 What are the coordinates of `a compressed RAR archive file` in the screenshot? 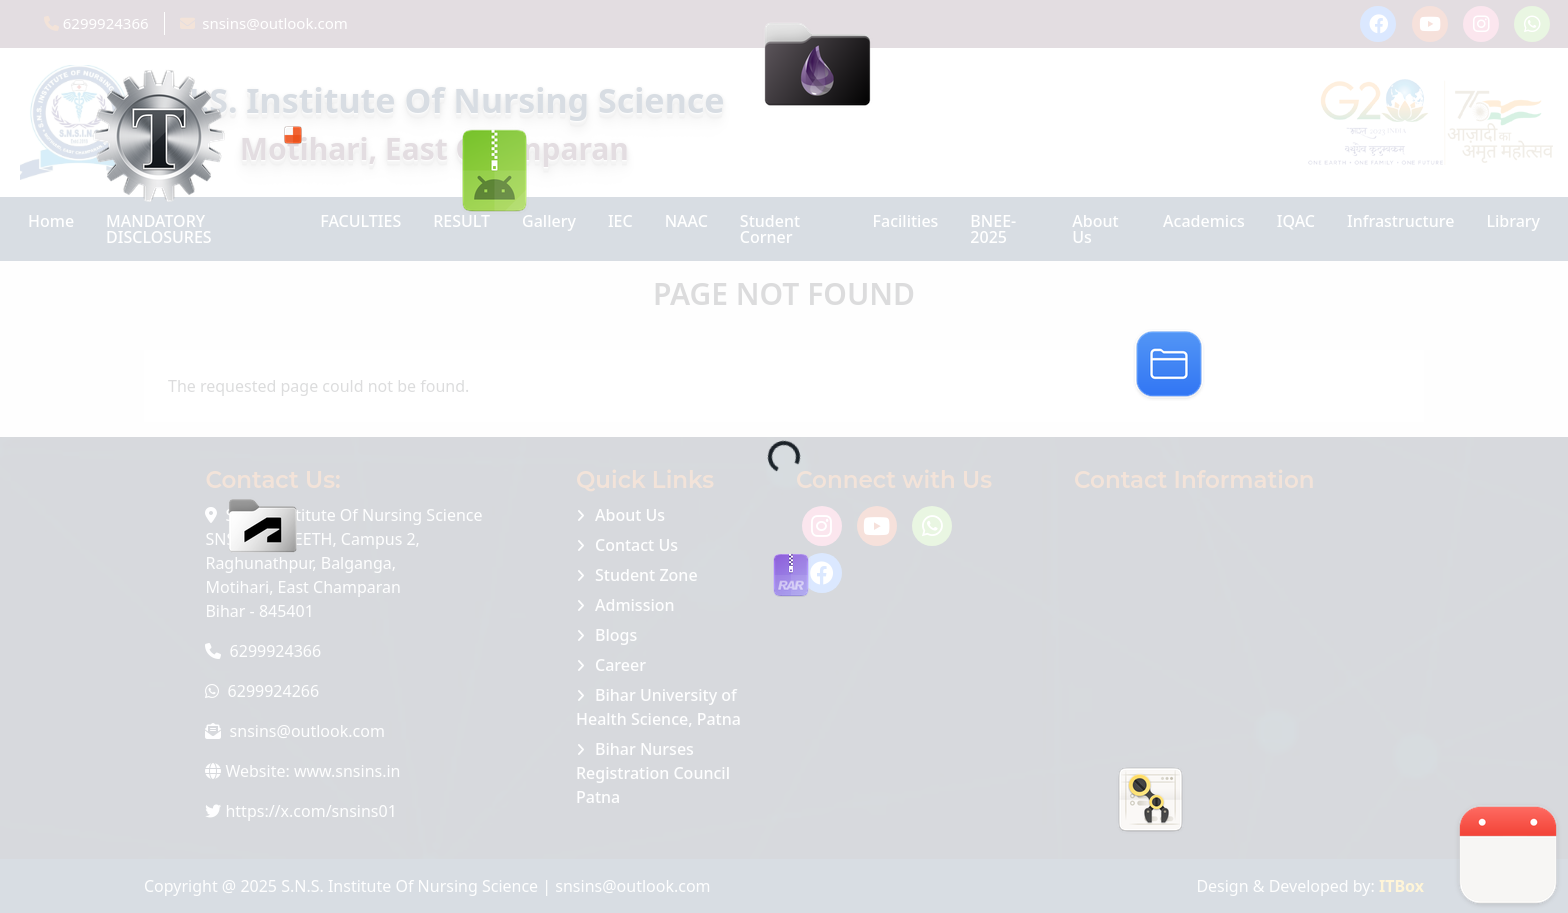 It's located at (791, 575).